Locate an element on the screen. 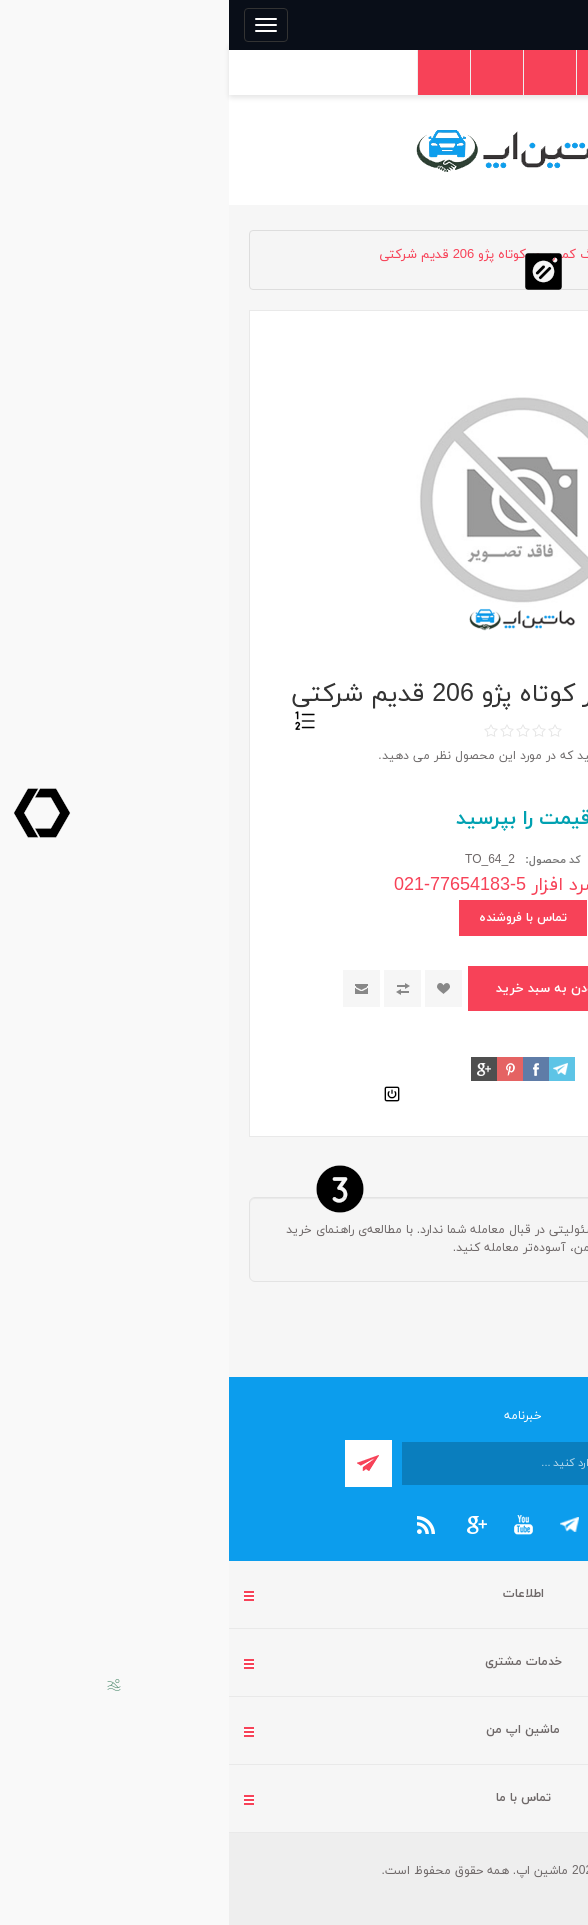 This screenshot has height=1925, width=588. access laundry or washing machine controls is located at coordinates (543, 271).